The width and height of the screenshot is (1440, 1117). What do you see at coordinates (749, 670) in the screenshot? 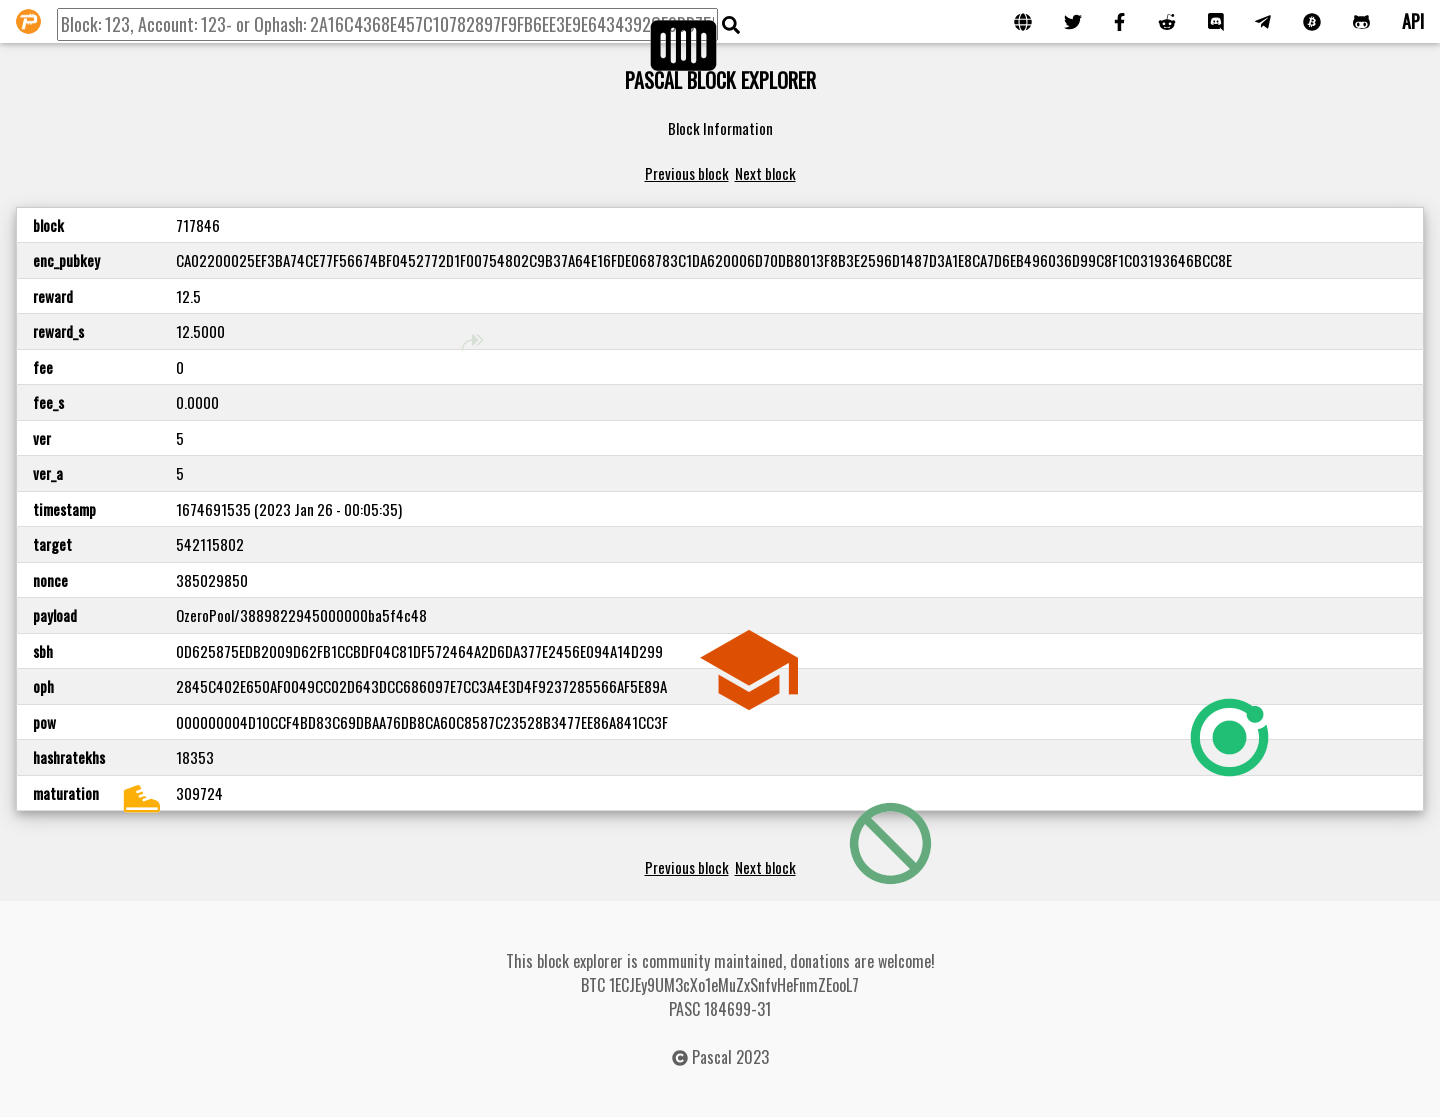
I see `access education or school-related features` at bounding box center [749, 670].